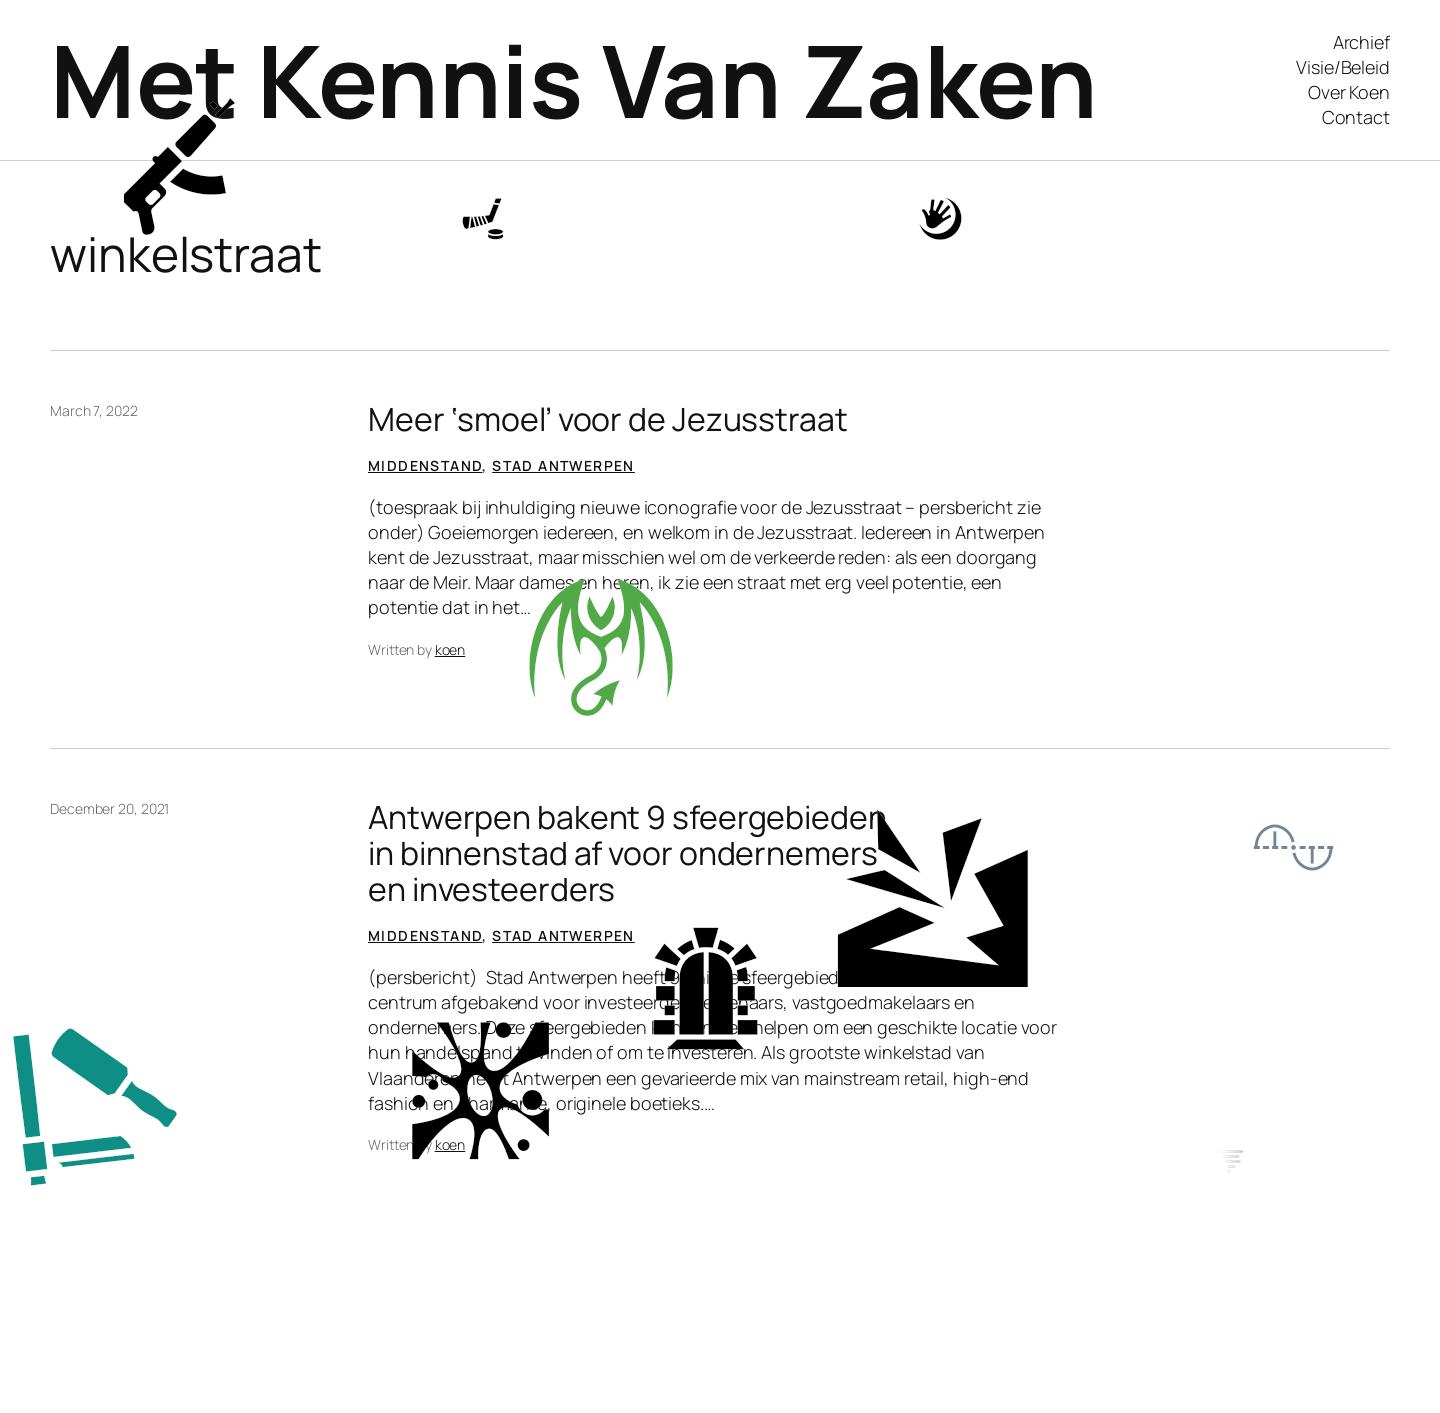 Image resolution: width=1440 pixels, height=1413 pixels. I want to click on woodworking tools or crafting section, so click(95, 1107).